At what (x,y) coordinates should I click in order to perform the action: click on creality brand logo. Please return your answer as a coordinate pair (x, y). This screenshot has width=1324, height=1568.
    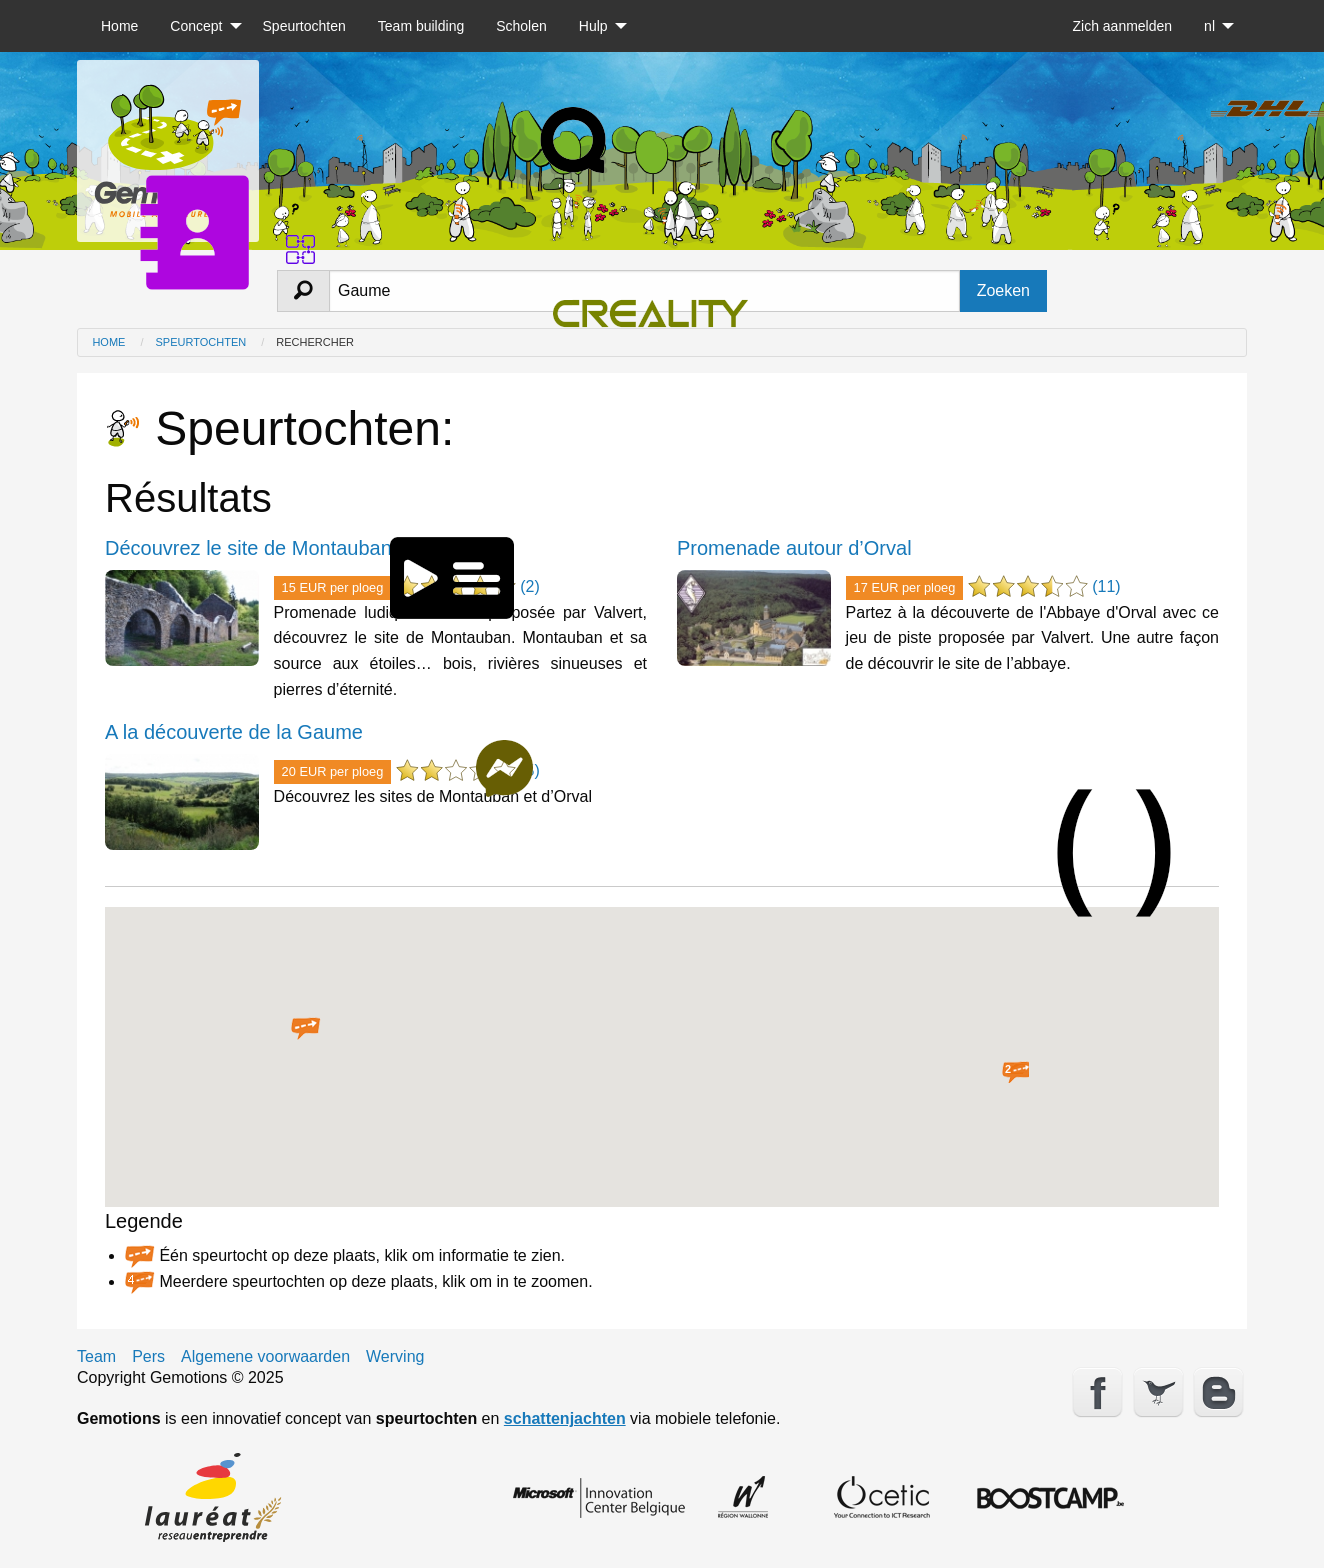
    Looking at the image, I should click on (650, 313).